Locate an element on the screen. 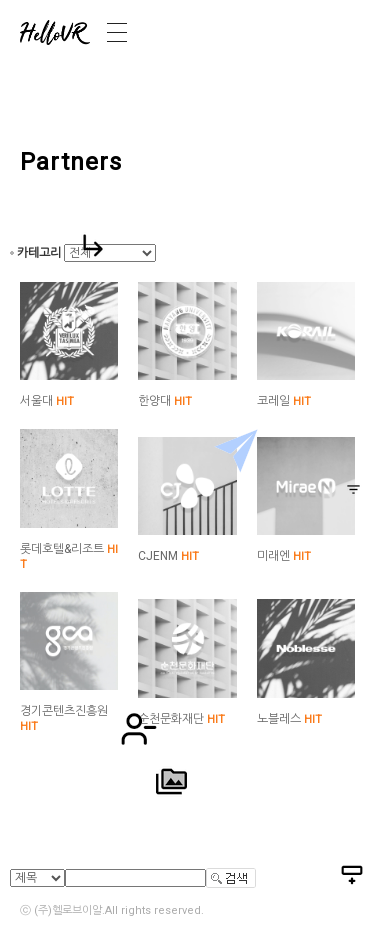  access your photo and media library is located at coordinates (171, 781).